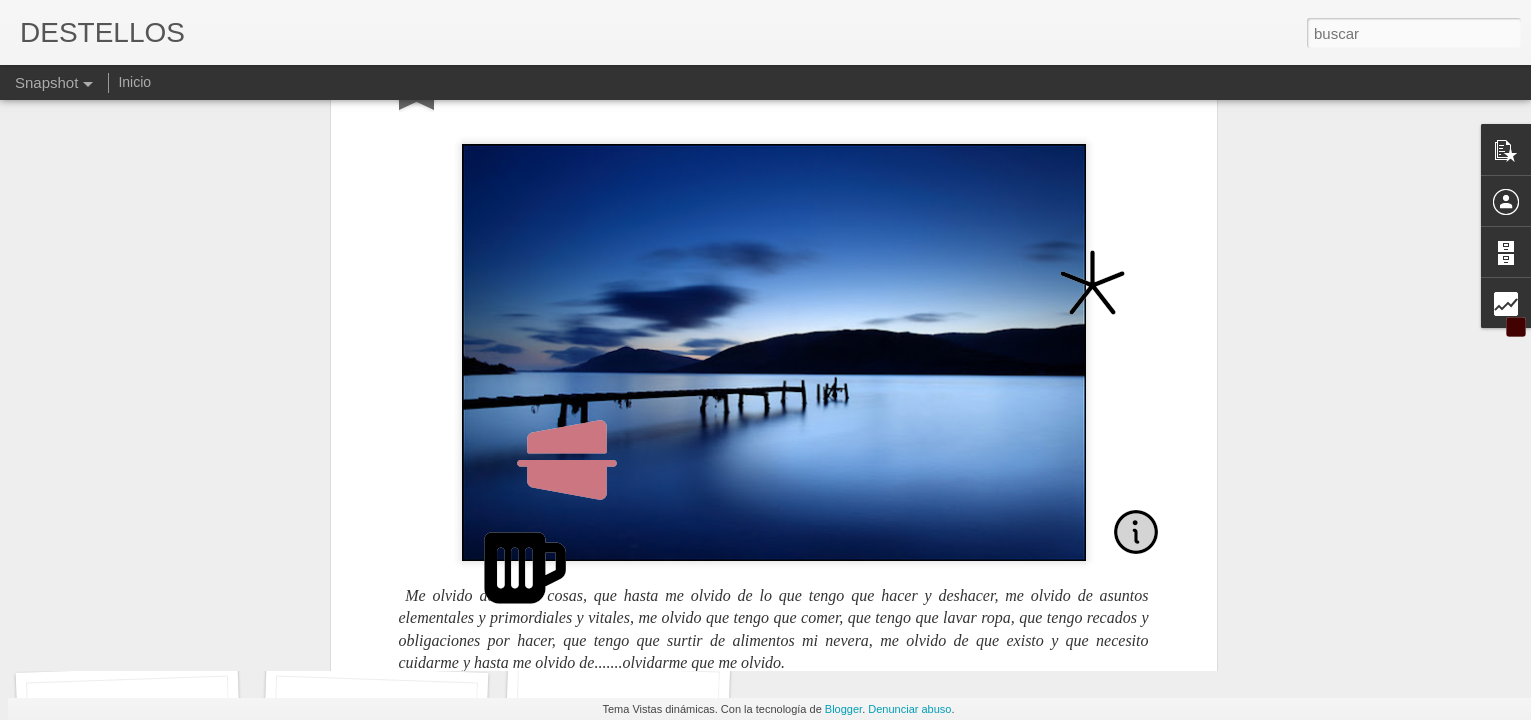 Image resolution: width=1531 pixels, height=720 pixels. Describe the element at coordinates (1136, 532) in the screenshot. I see `view more information or details` at that location.